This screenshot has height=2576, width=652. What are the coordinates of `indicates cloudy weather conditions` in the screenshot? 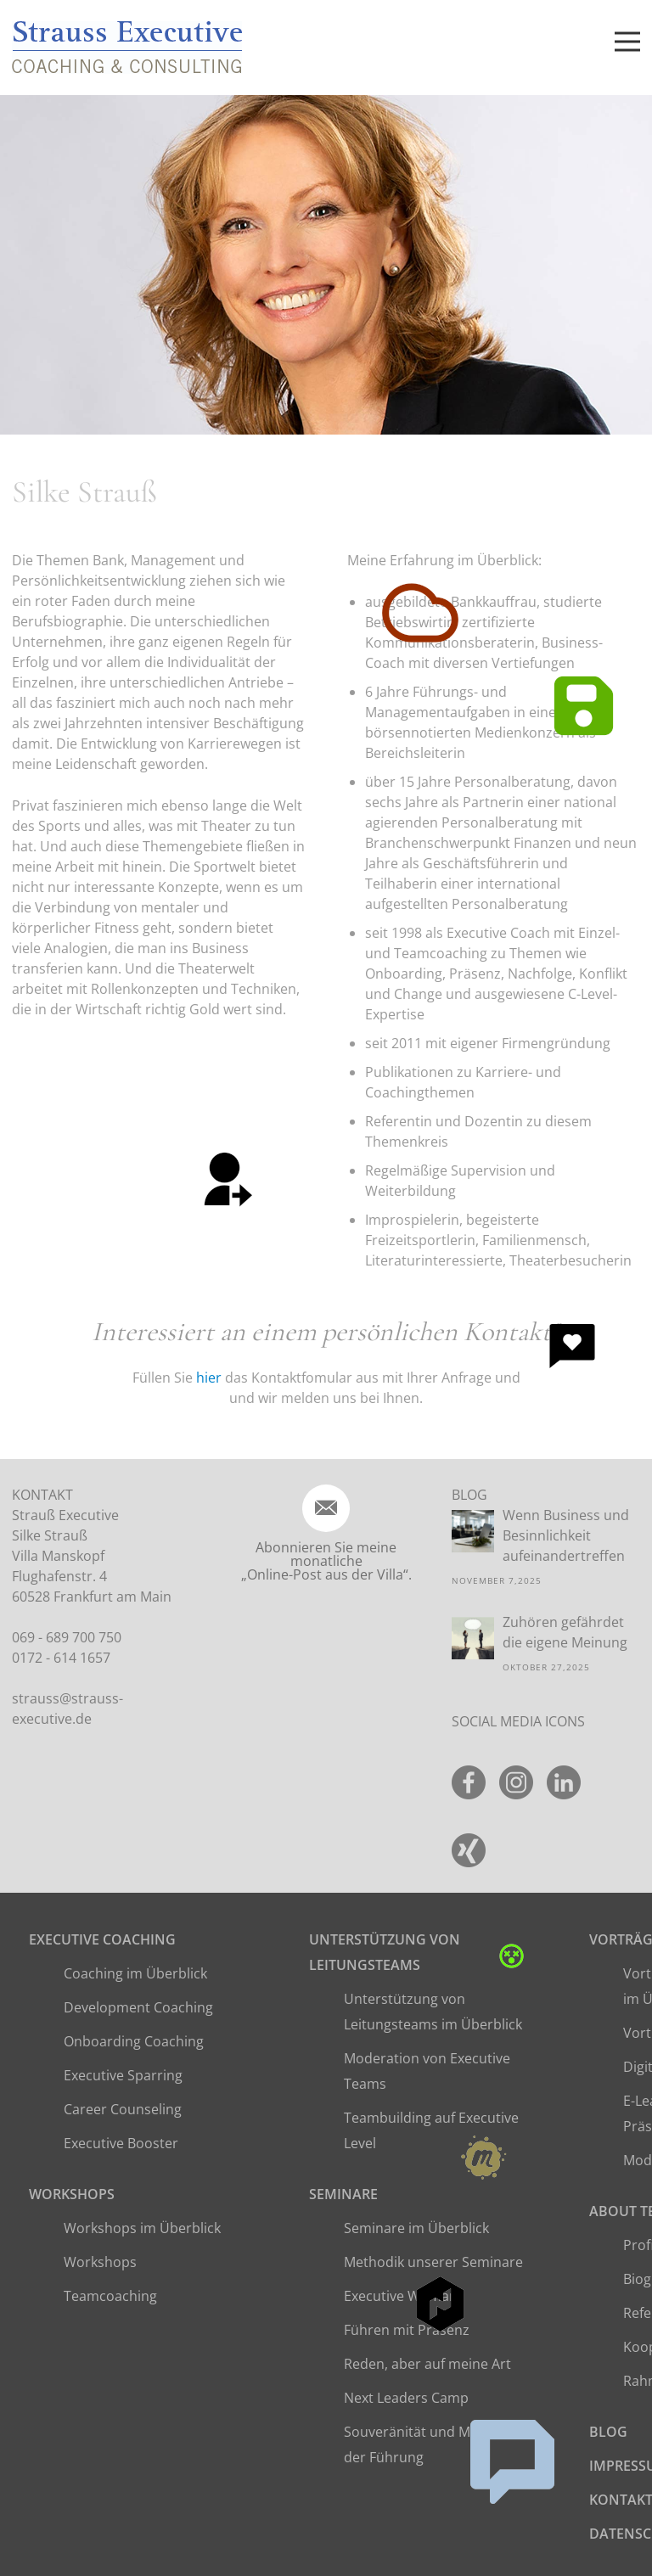 It's located at (420, 611).